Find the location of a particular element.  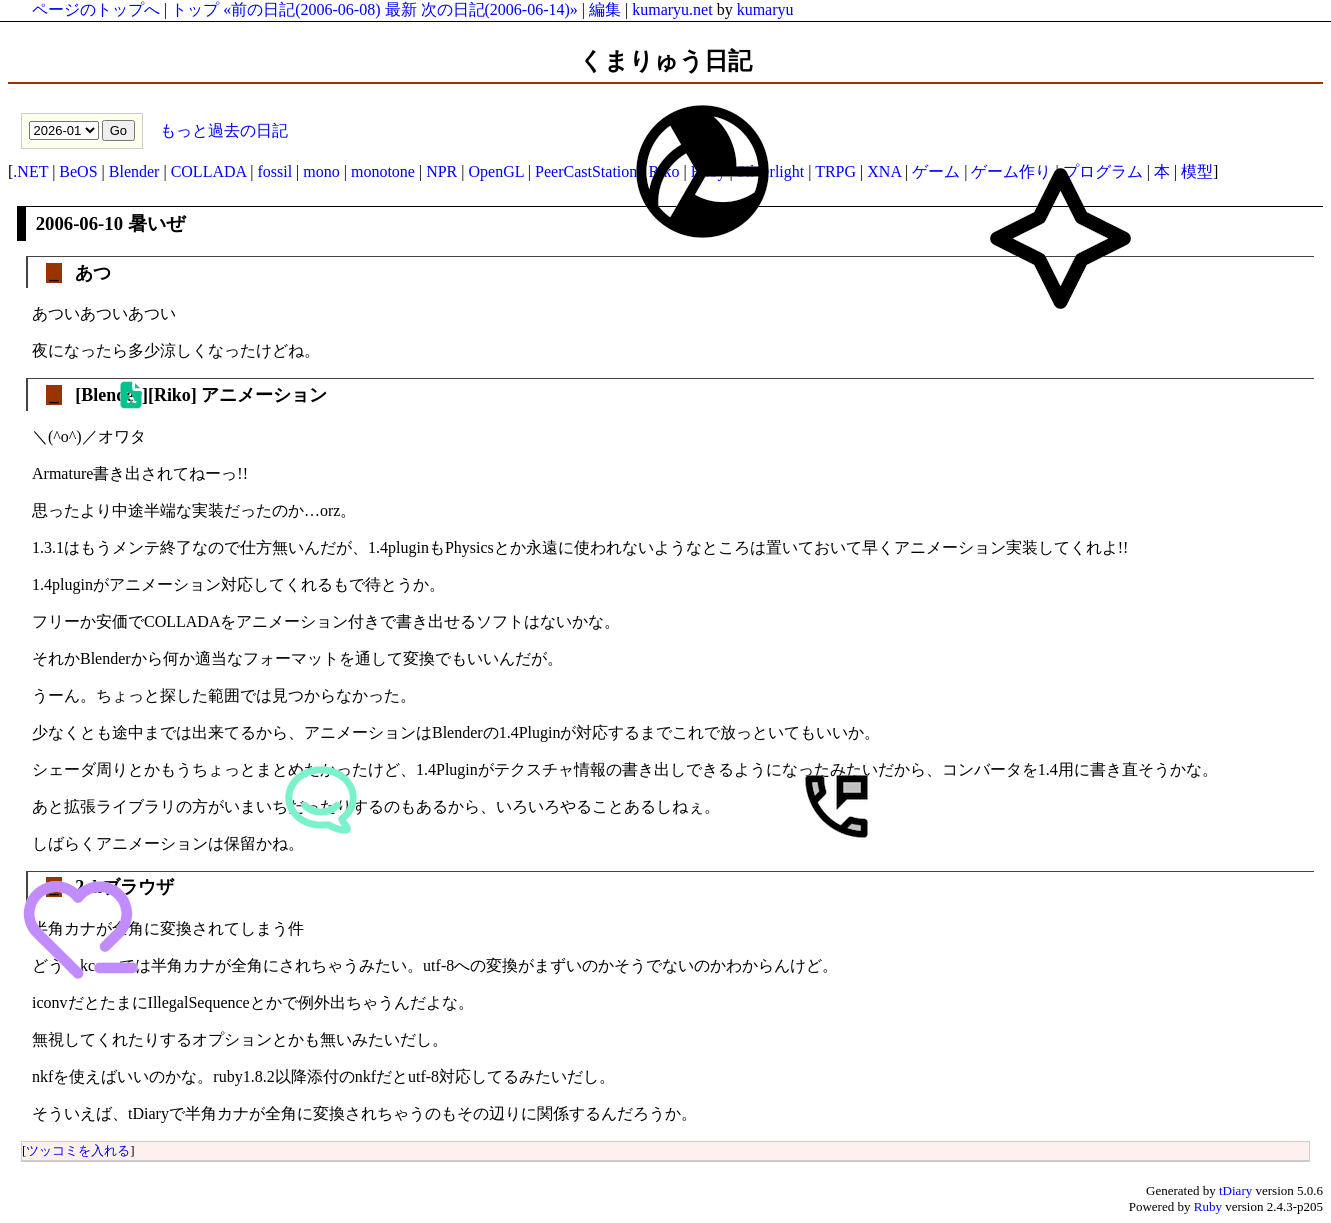

access voicemail or phone messages is located at coordinates (836, 806).